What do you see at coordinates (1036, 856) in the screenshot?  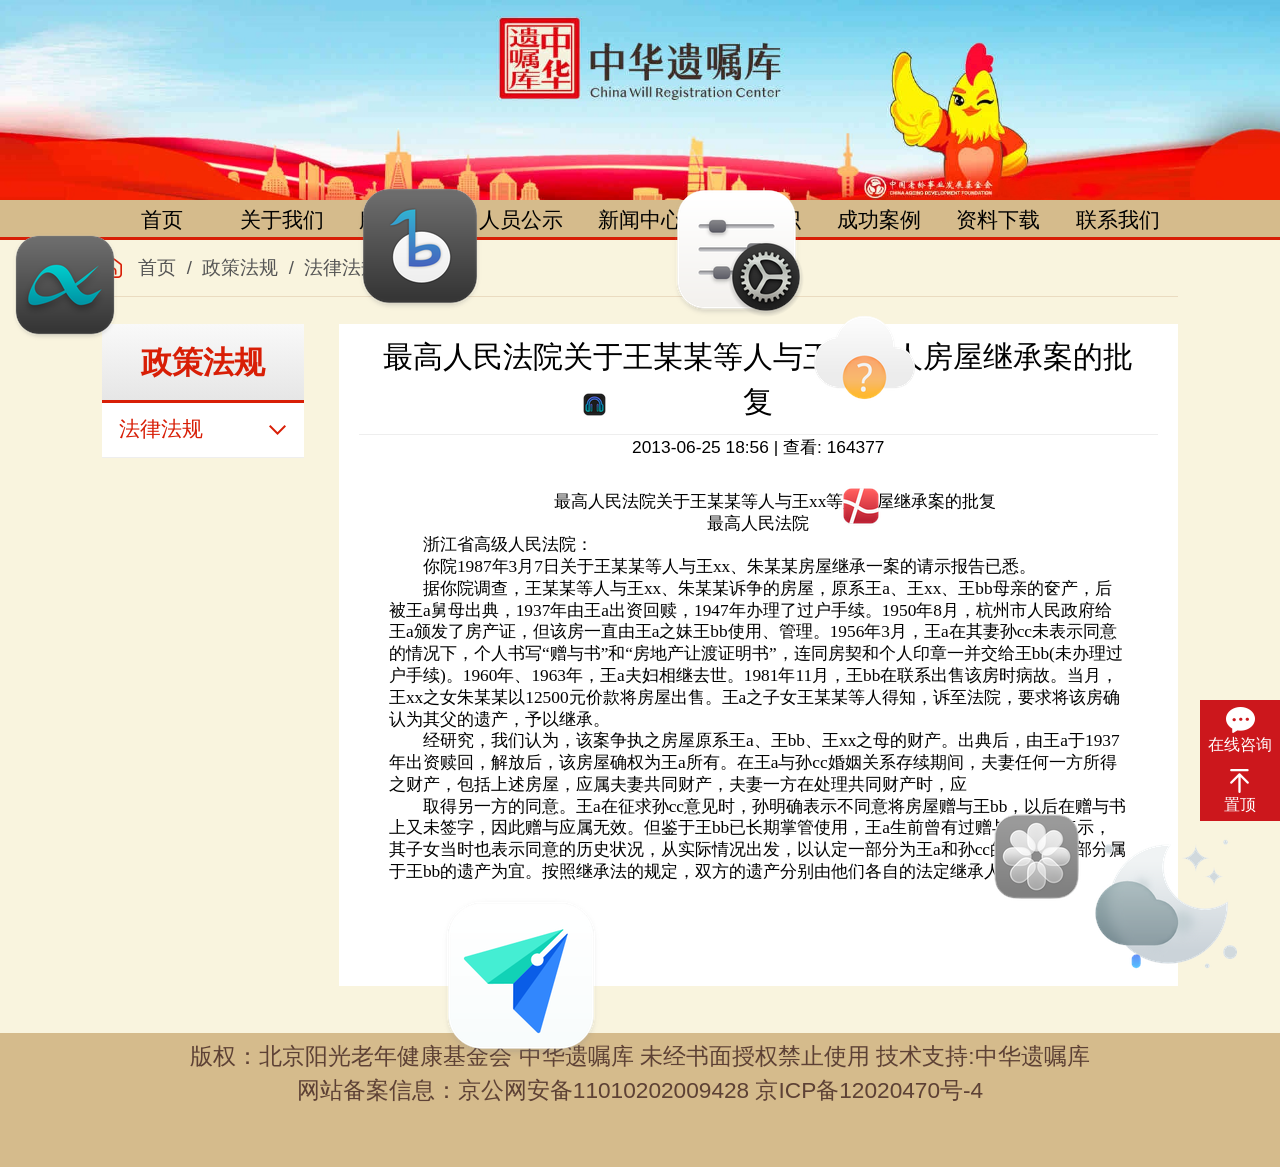 I see `open the photos app` at bounding box center [1036, 856].